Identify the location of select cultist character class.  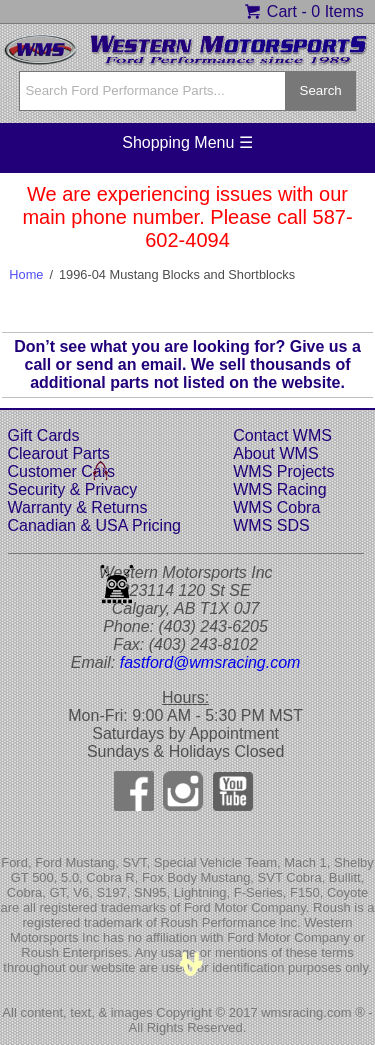
(100, 470).